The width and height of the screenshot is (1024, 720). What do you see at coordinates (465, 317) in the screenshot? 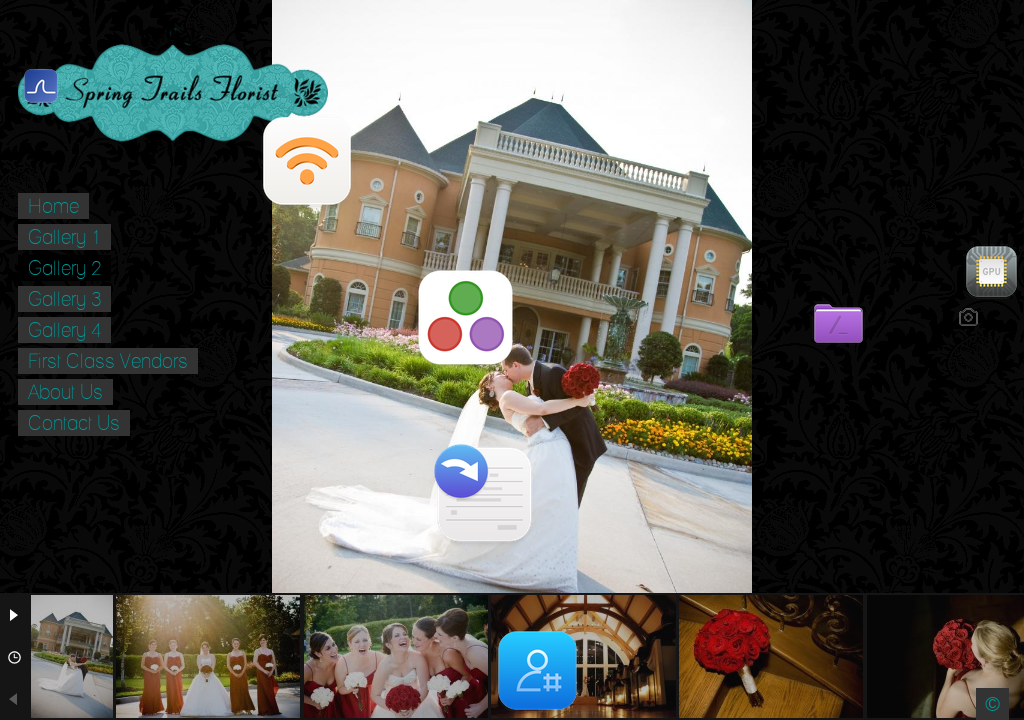
I see `open the julia programming language app` at bounding box center [465, 317].